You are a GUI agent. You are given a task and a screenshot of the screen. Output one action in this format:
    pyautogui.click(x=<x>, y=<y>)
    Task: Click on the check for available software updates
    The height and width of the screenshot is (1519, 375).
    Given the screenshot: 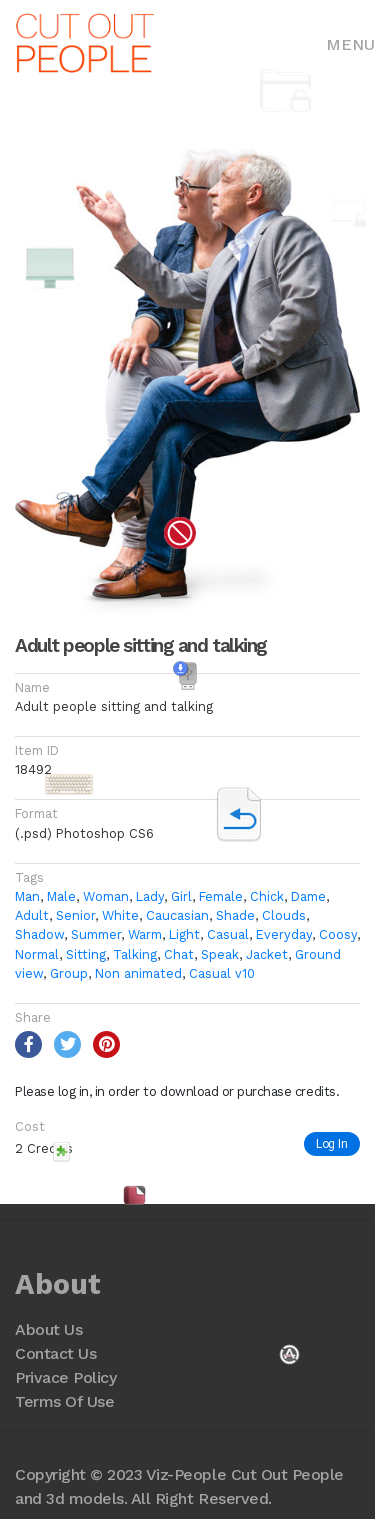 What is the action you would take?
    pyautogui.click(x=289, y=1354)
    